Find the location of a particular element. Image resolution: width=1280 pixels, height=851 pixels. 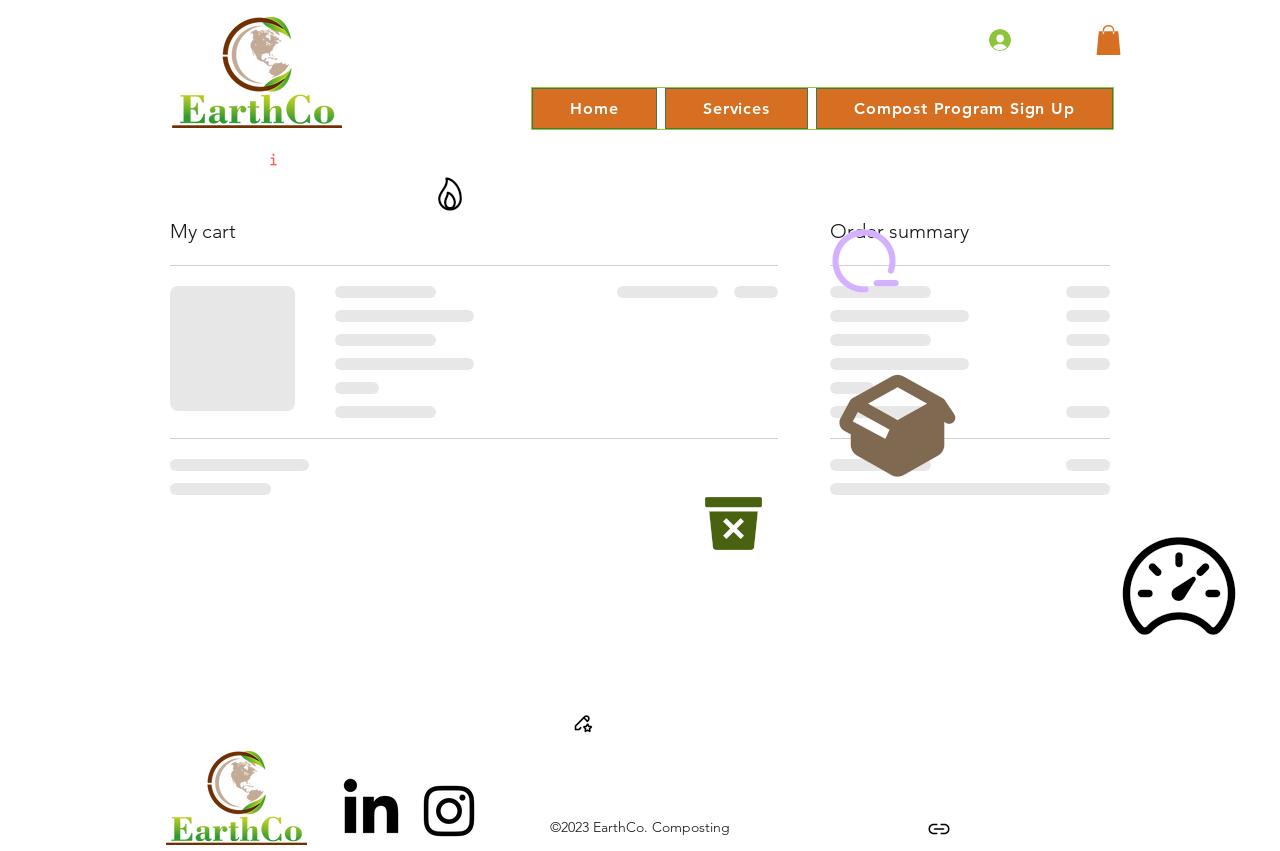

view trending or hot content is located at coordinates (450, 194).